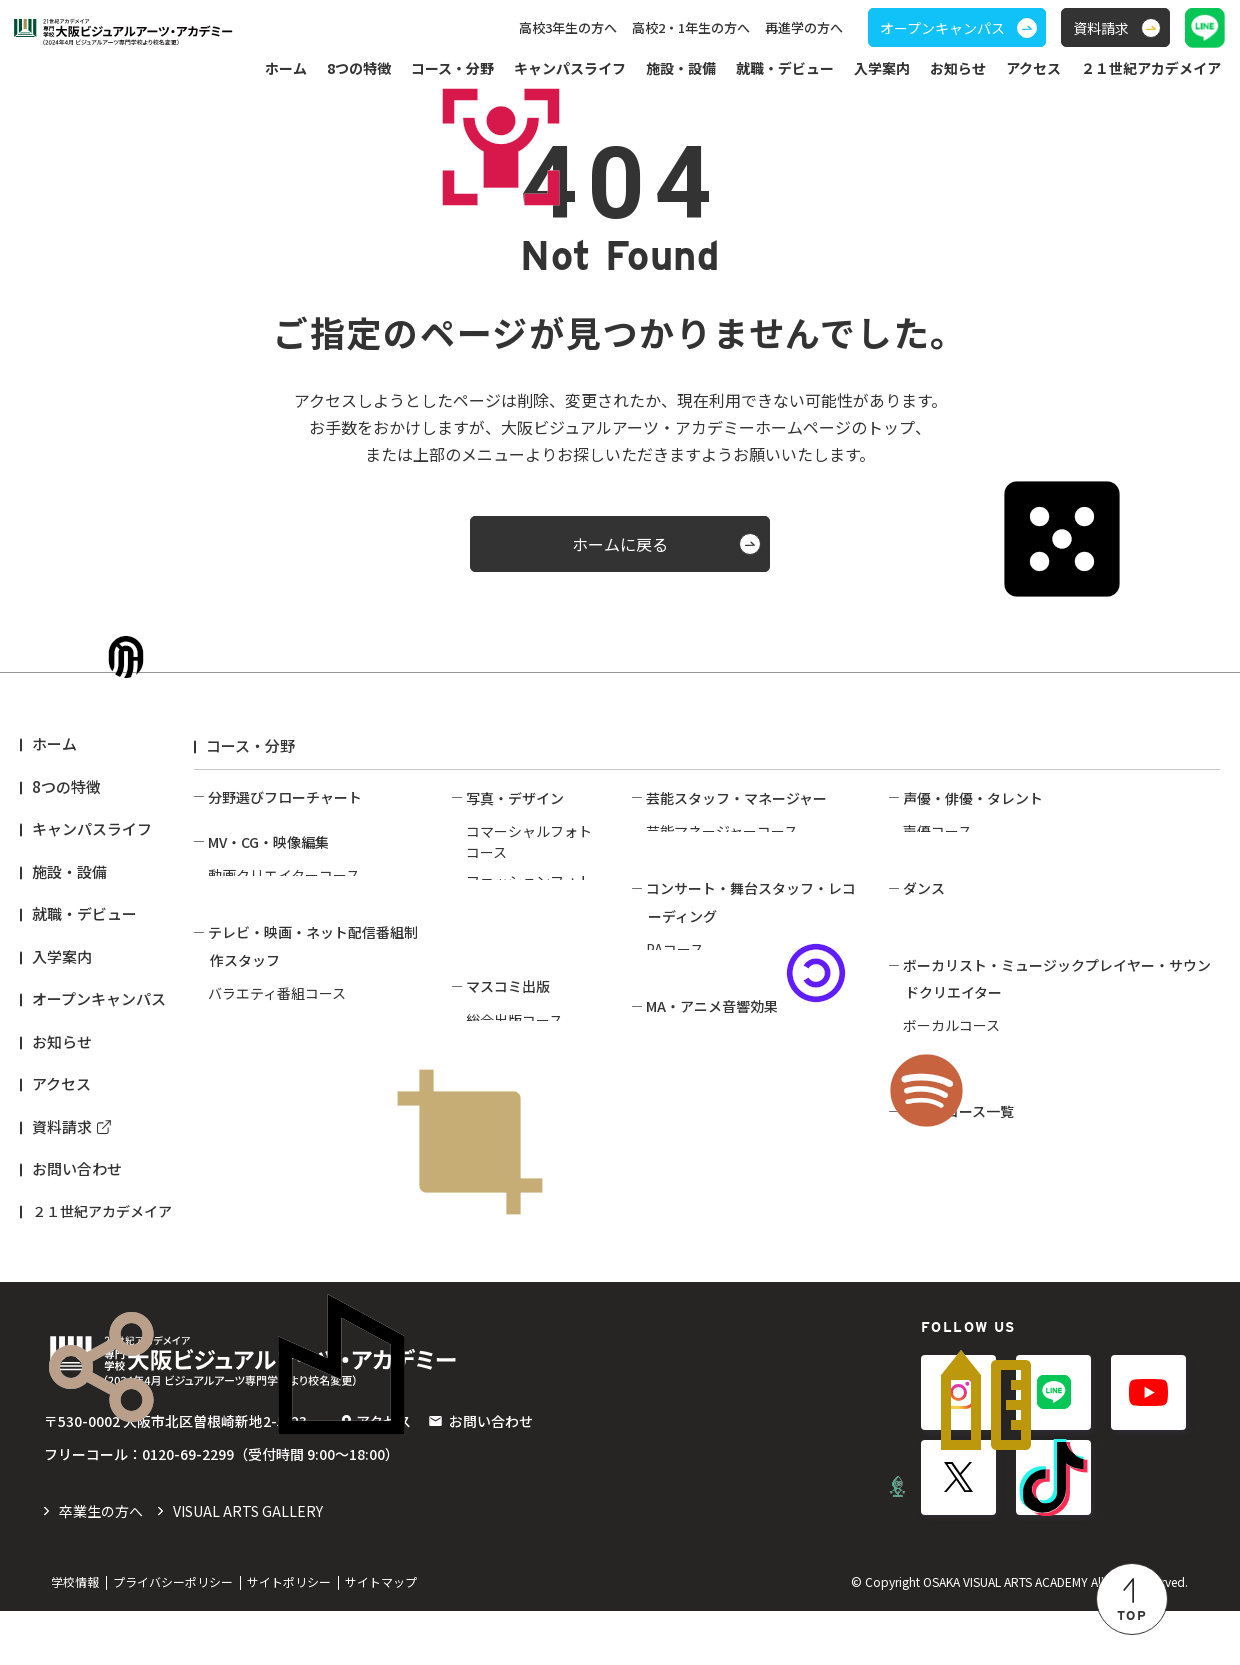 Image resolution: width=1240 pixels, height=1665 pixels. I want to click on randomize or shuffle content, so click(1062, 539).